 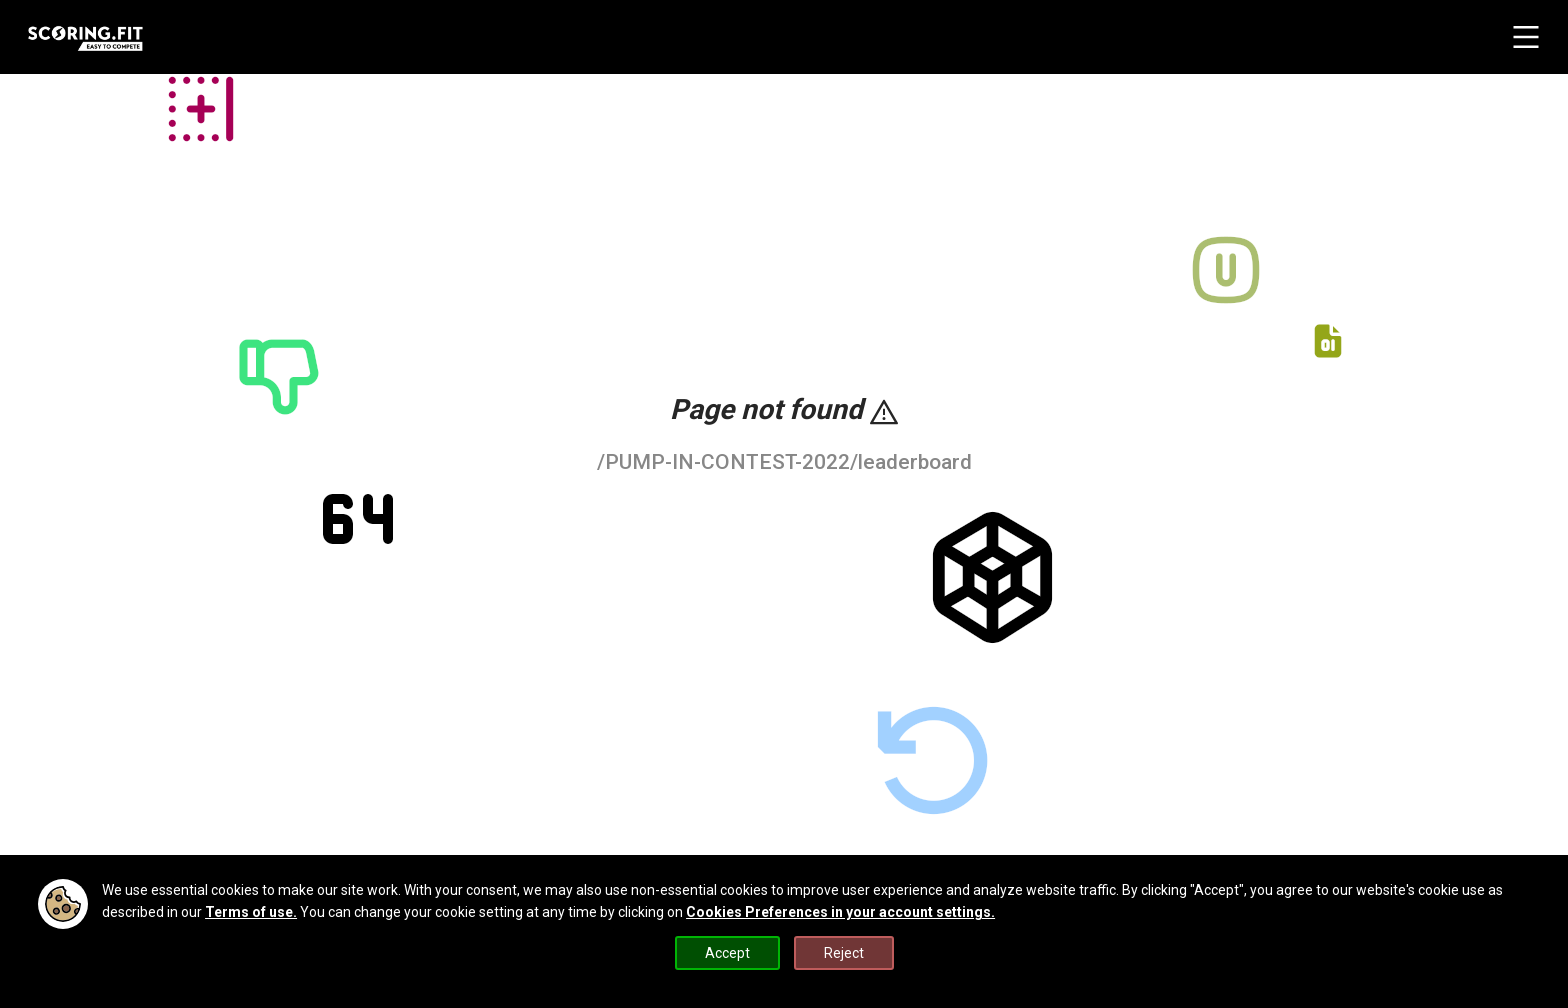 I want to click on view a file containing numerical data, so click(x=1328, y=341).